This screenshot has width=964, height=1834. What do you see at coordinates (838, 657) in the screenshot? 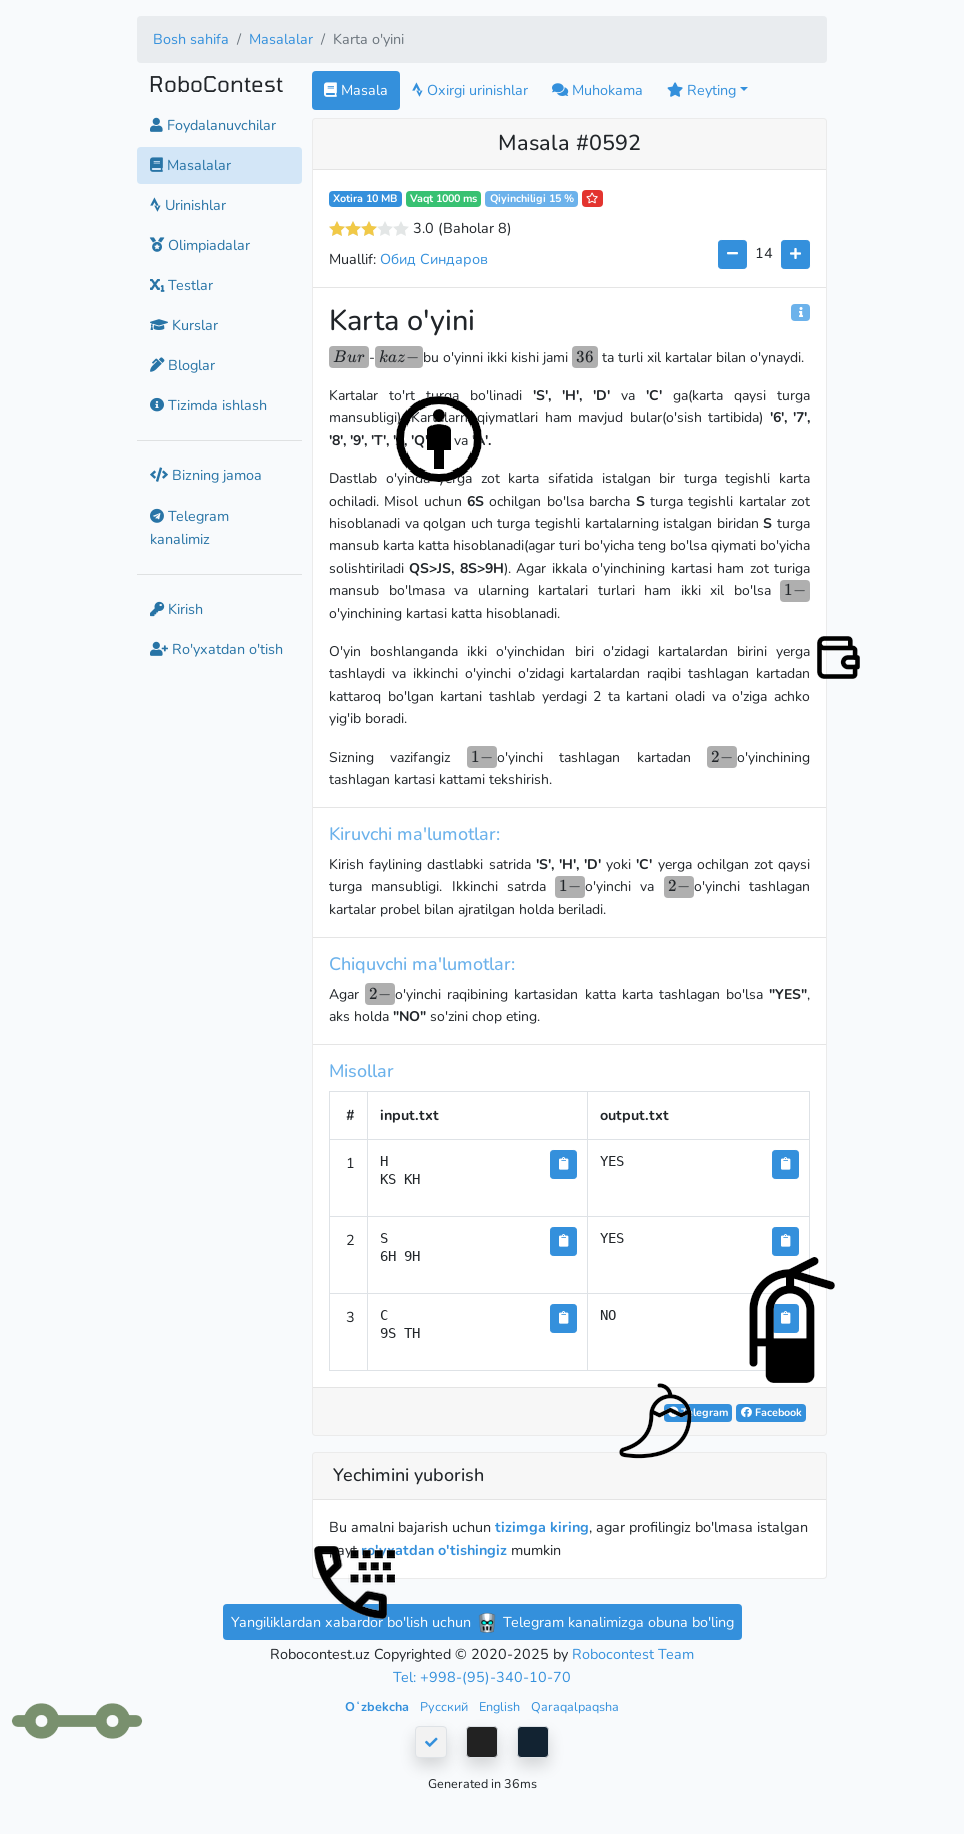
I see `access your wallet or payment methods` at bounding box center [838, 657].